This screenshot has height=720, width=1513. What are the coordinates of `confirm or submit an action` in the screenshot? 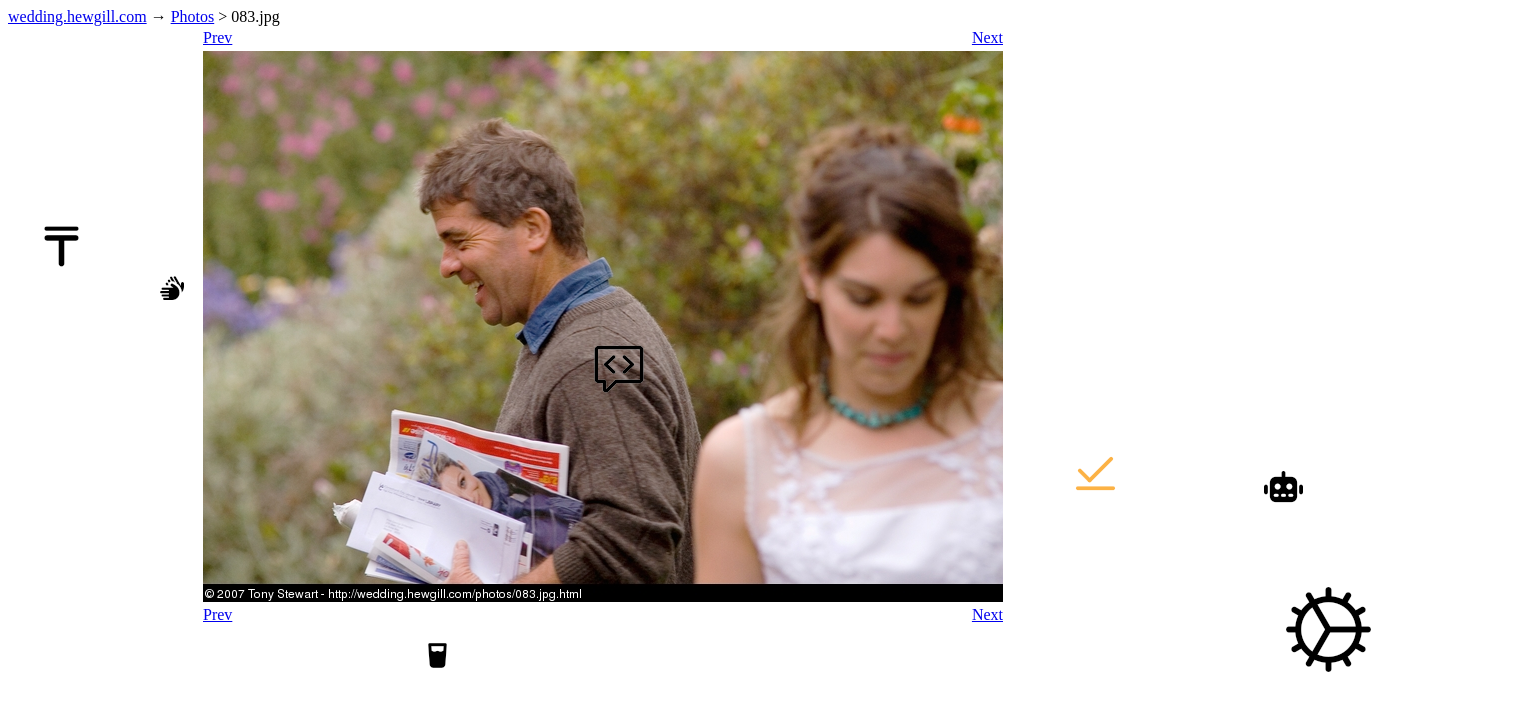 It's located at (1095, 474).